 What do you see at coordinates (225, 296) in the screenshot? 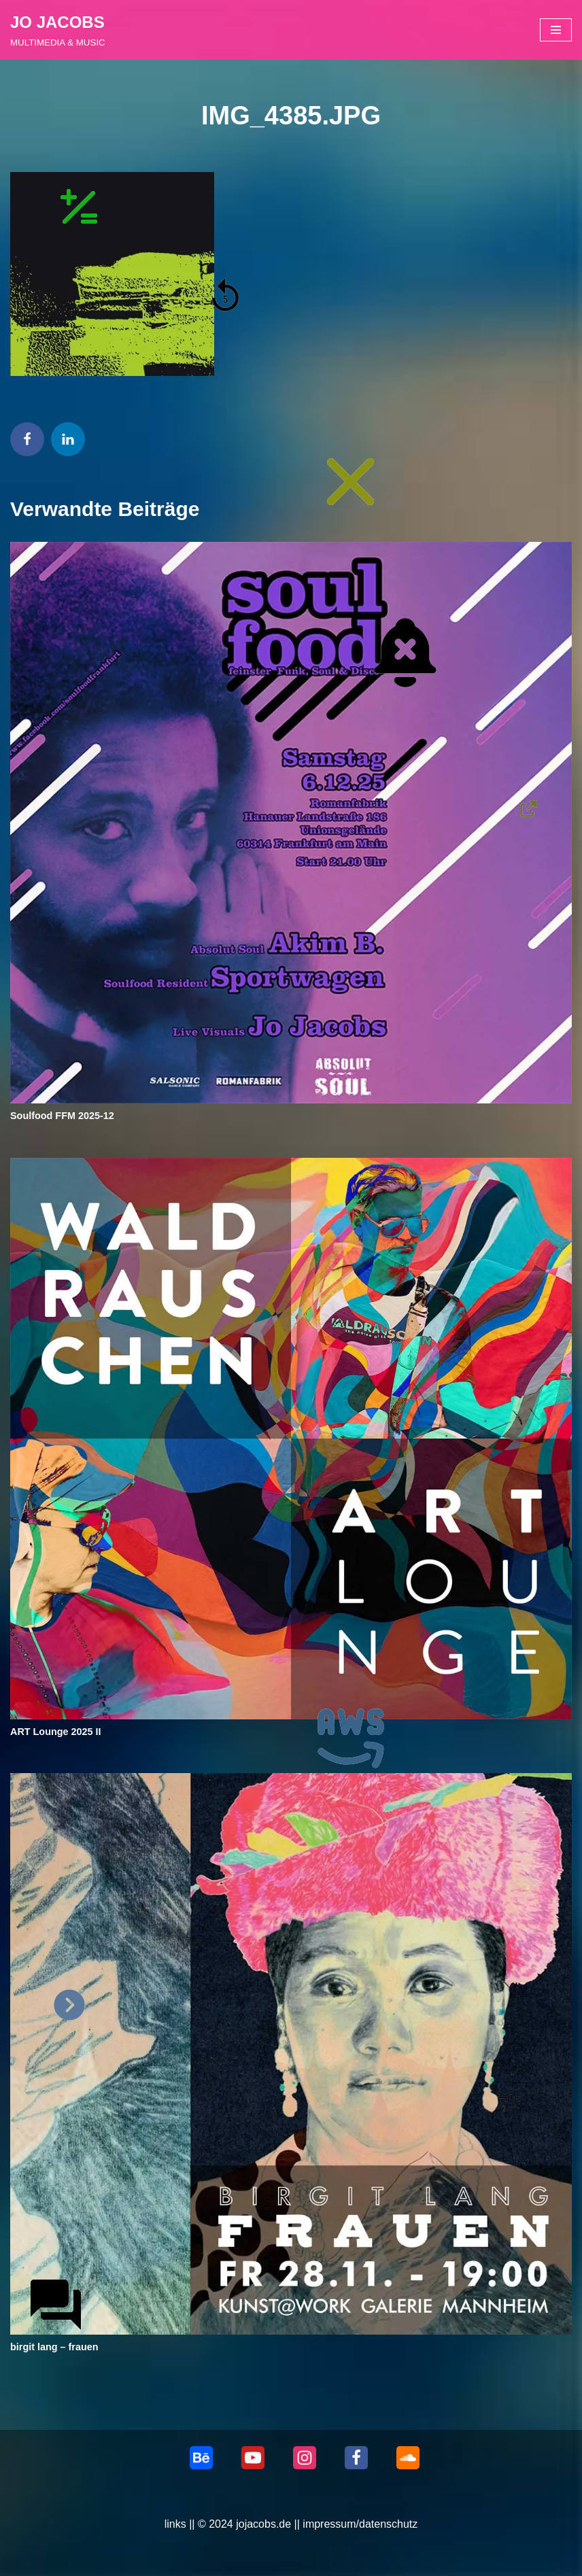
I see `skip back 5 seconds in playback` at bounding box center [225, 296].